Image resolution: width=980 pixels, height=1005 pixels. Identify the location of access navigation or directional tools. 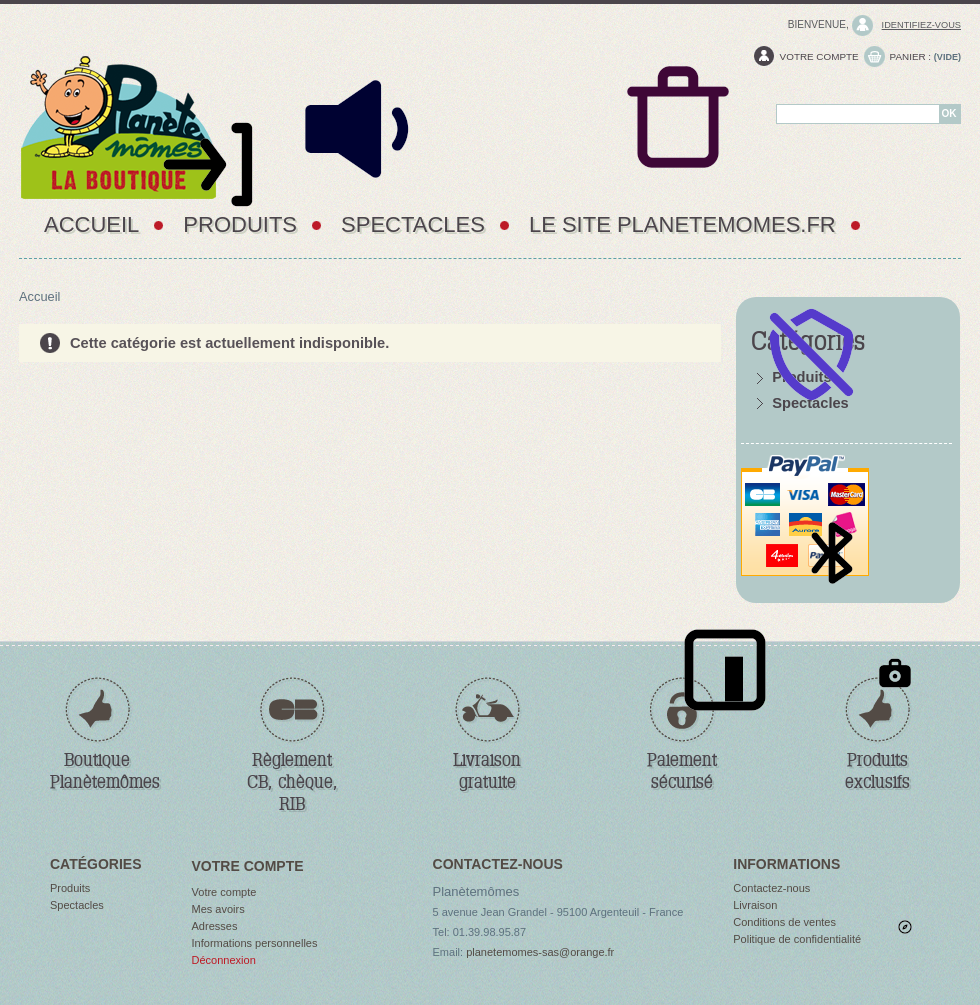
(905, 927).